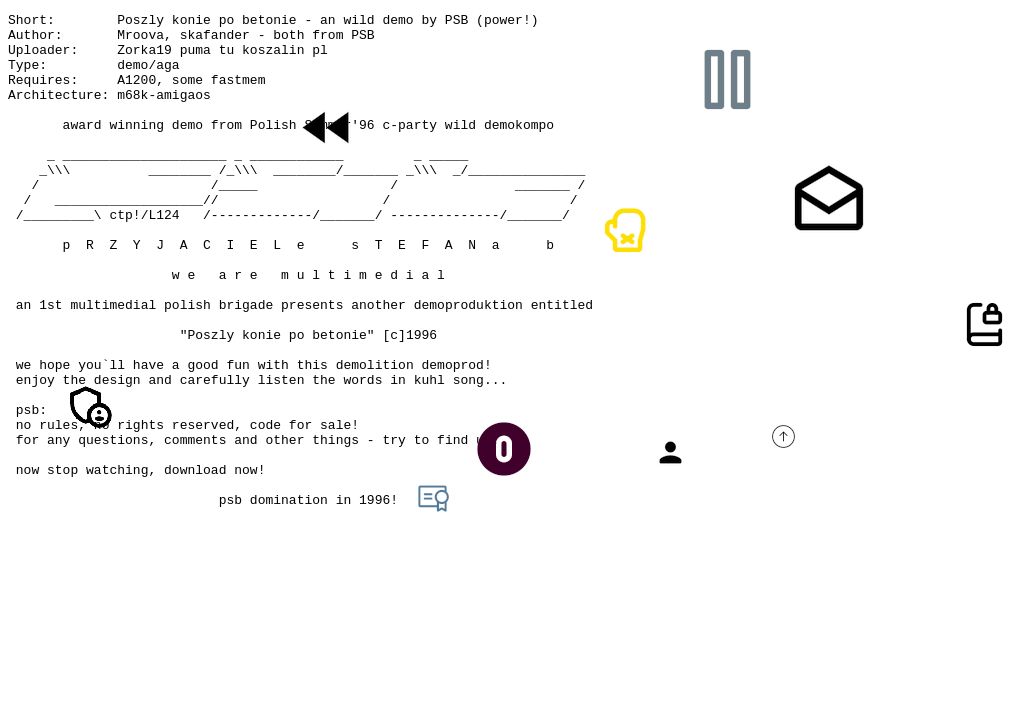 This screenshot has width=1024, height=720. I want to click on upload a file or content, so click(783, 436).